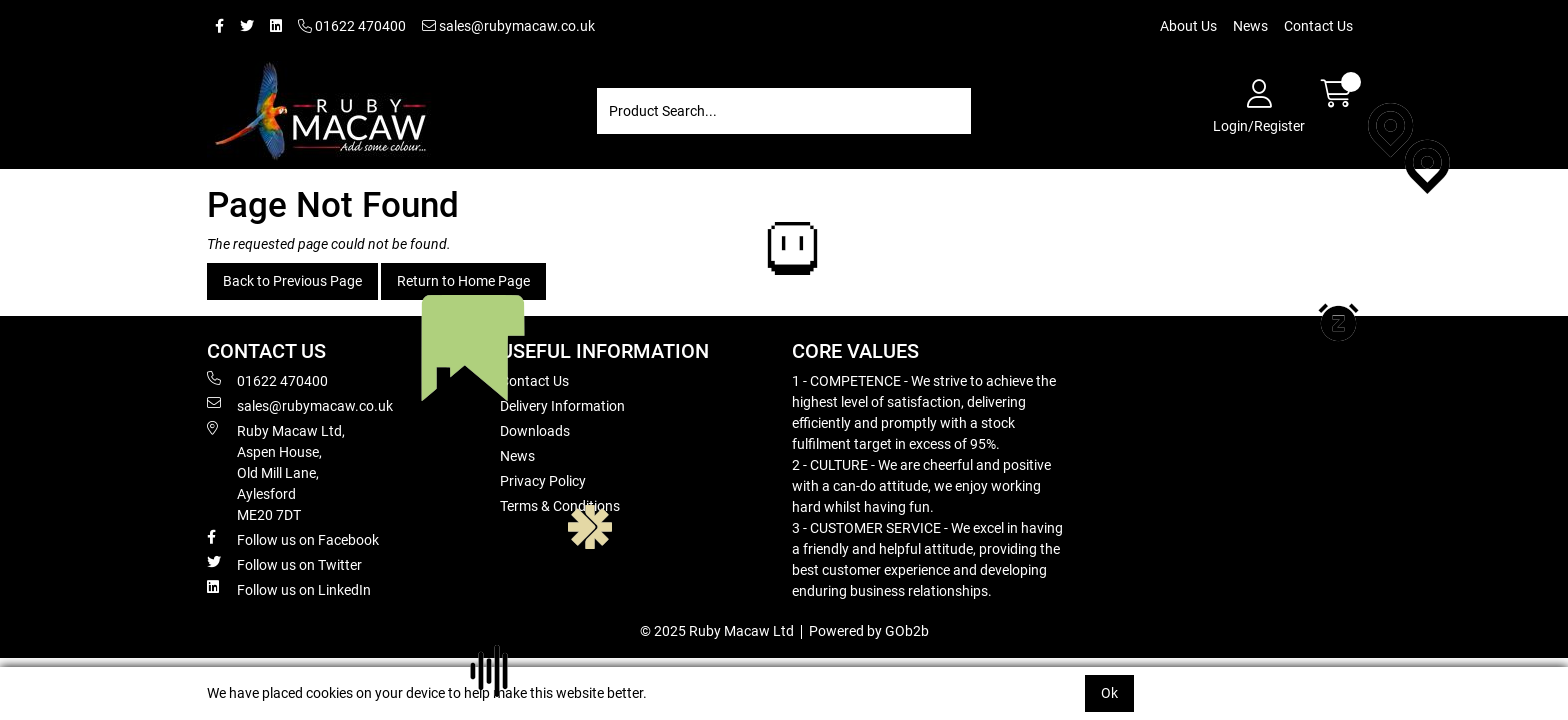 This screenshot has height=720, width=1568. Describe the element at coordinates (1338, 321) in the screenshot. I see `snooze an active alarm` at that location.